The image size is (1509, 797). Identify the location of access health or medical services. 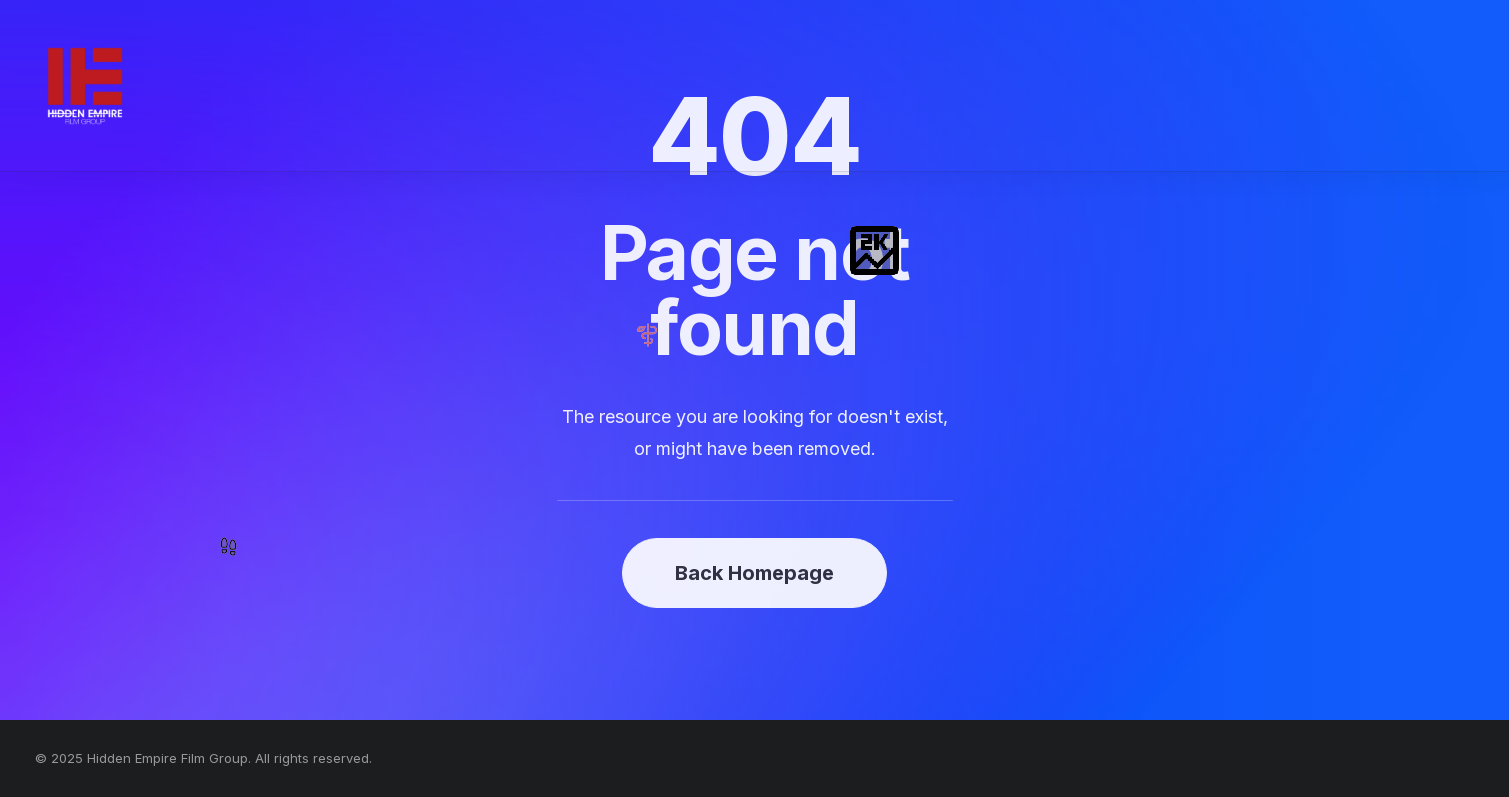
(648, 335).